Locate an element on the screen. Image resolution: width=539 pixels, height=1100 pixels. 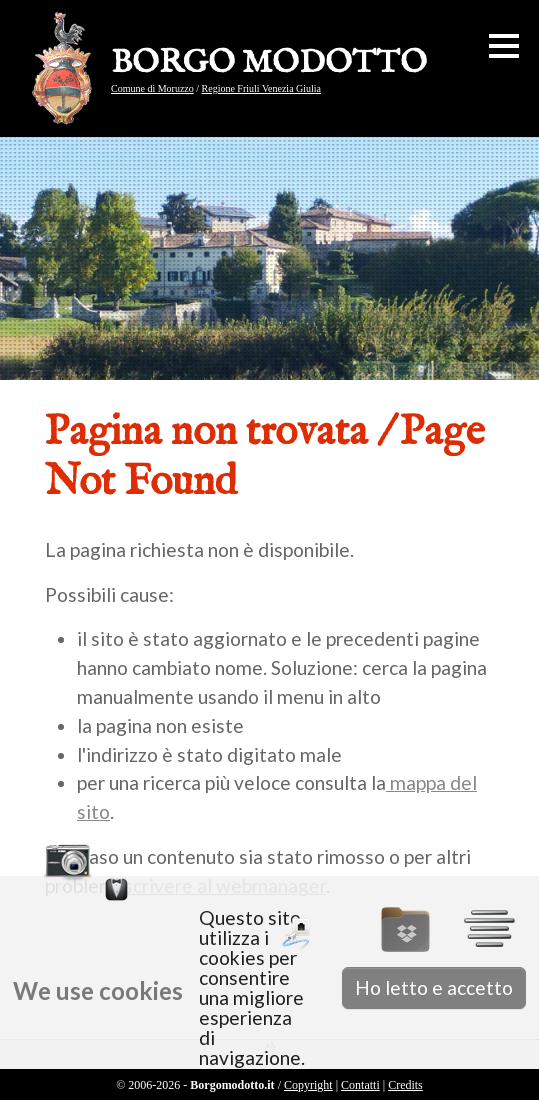
configure keyboard settings and preferences is located at coordinates (116, 889).